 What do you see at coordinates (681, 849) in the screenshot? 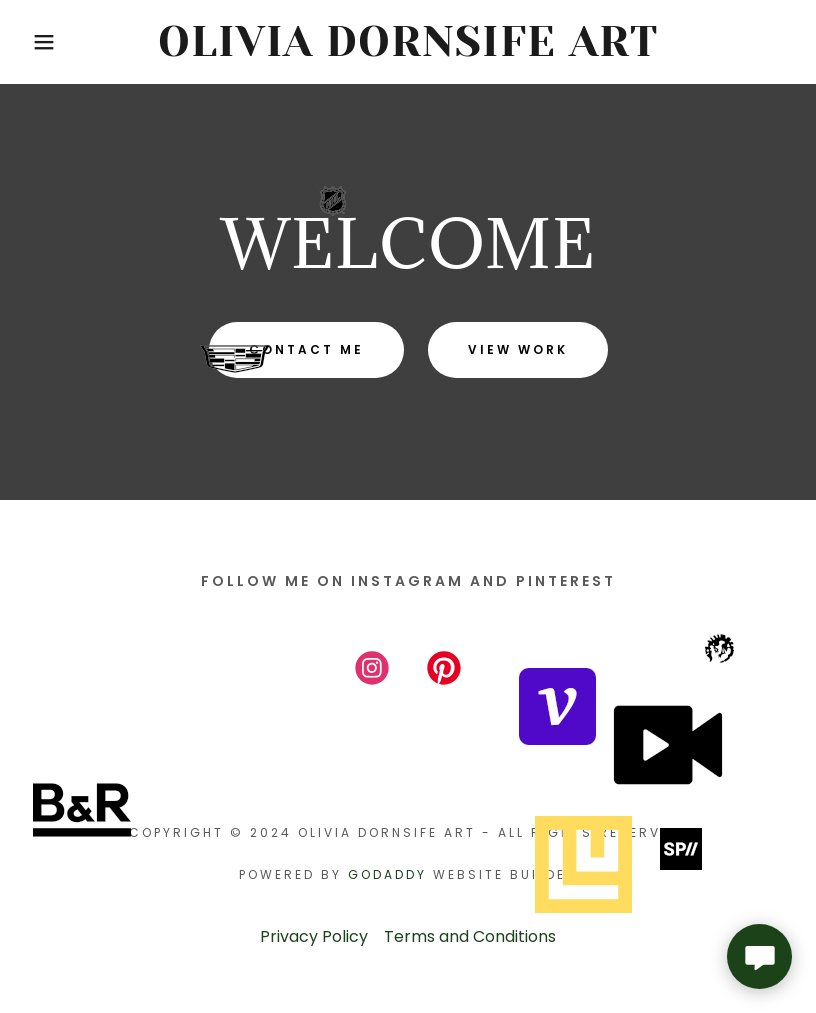
I see `stackpath company logo` at bounding box center [681, 849].